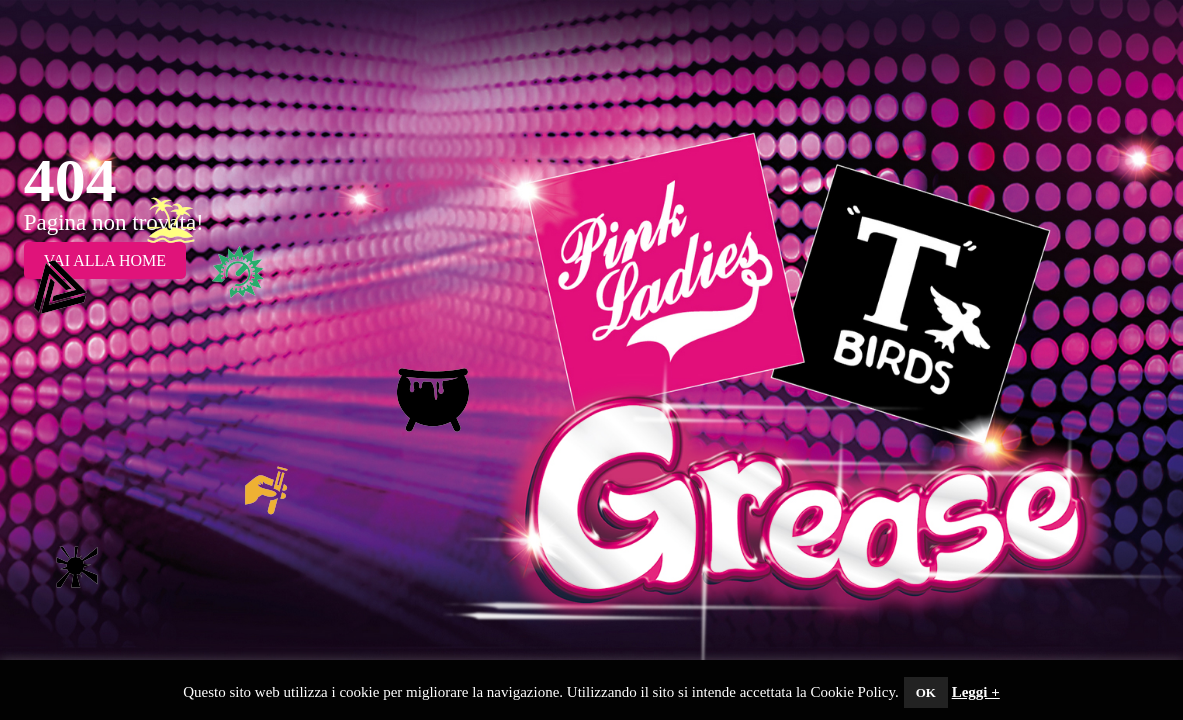 The image size is (1183, 720). I want to click on indicates an explosion or blast effect in gameplay, so click(77, 567).